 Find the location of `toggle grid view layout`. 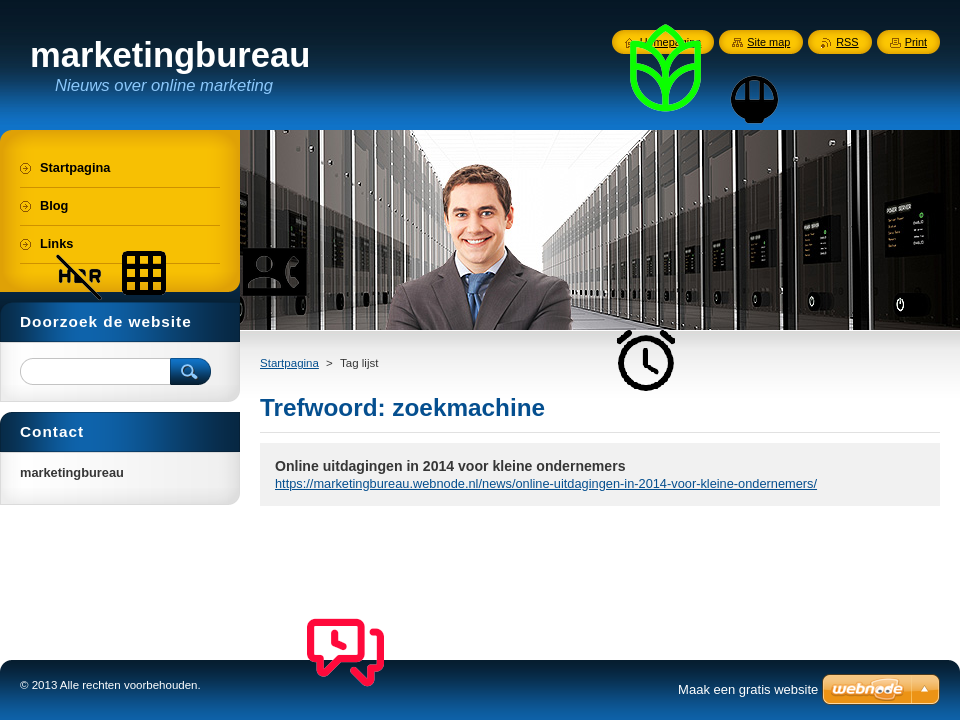

toggle grid view layout is located at coordinates (144, 273).